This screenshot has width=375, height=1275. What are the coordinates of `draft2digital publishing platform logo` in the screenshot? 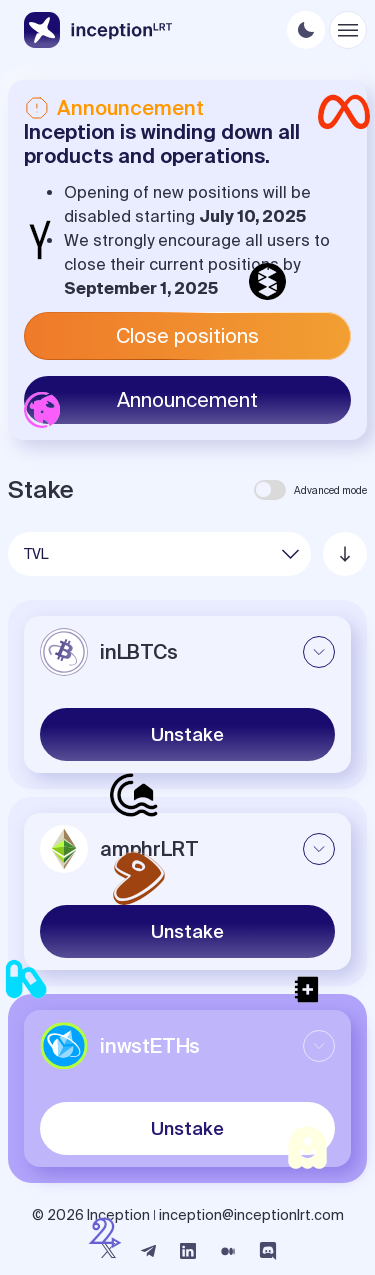 It's located at (105, 1233).